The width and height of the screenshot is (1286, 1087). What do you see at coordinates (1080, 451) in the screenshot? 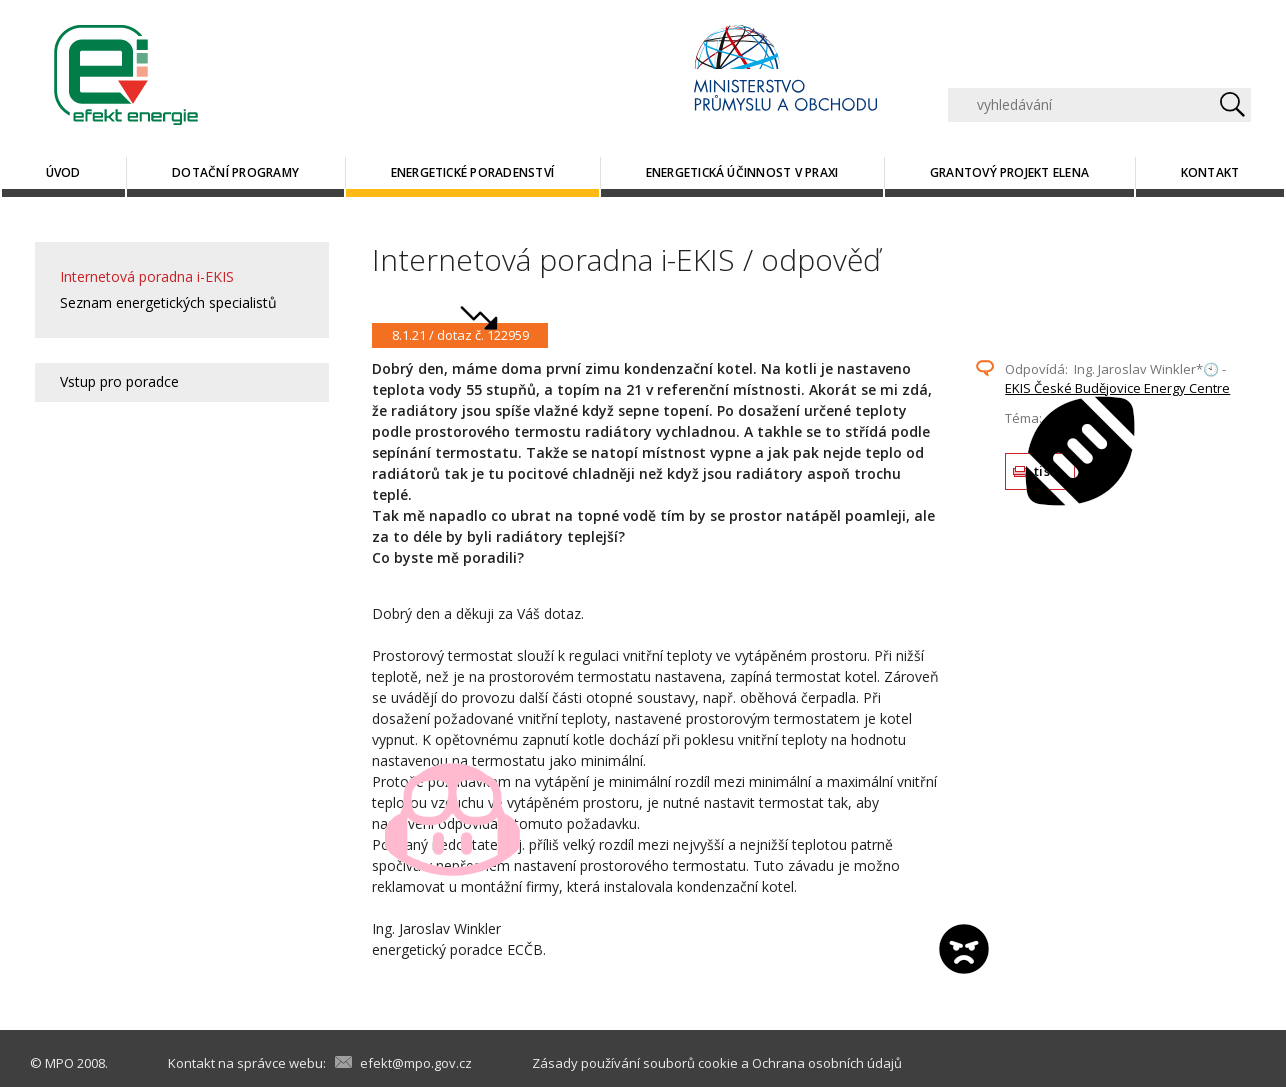
I see `access football or american sports content` at bounding box center [1080, 451].